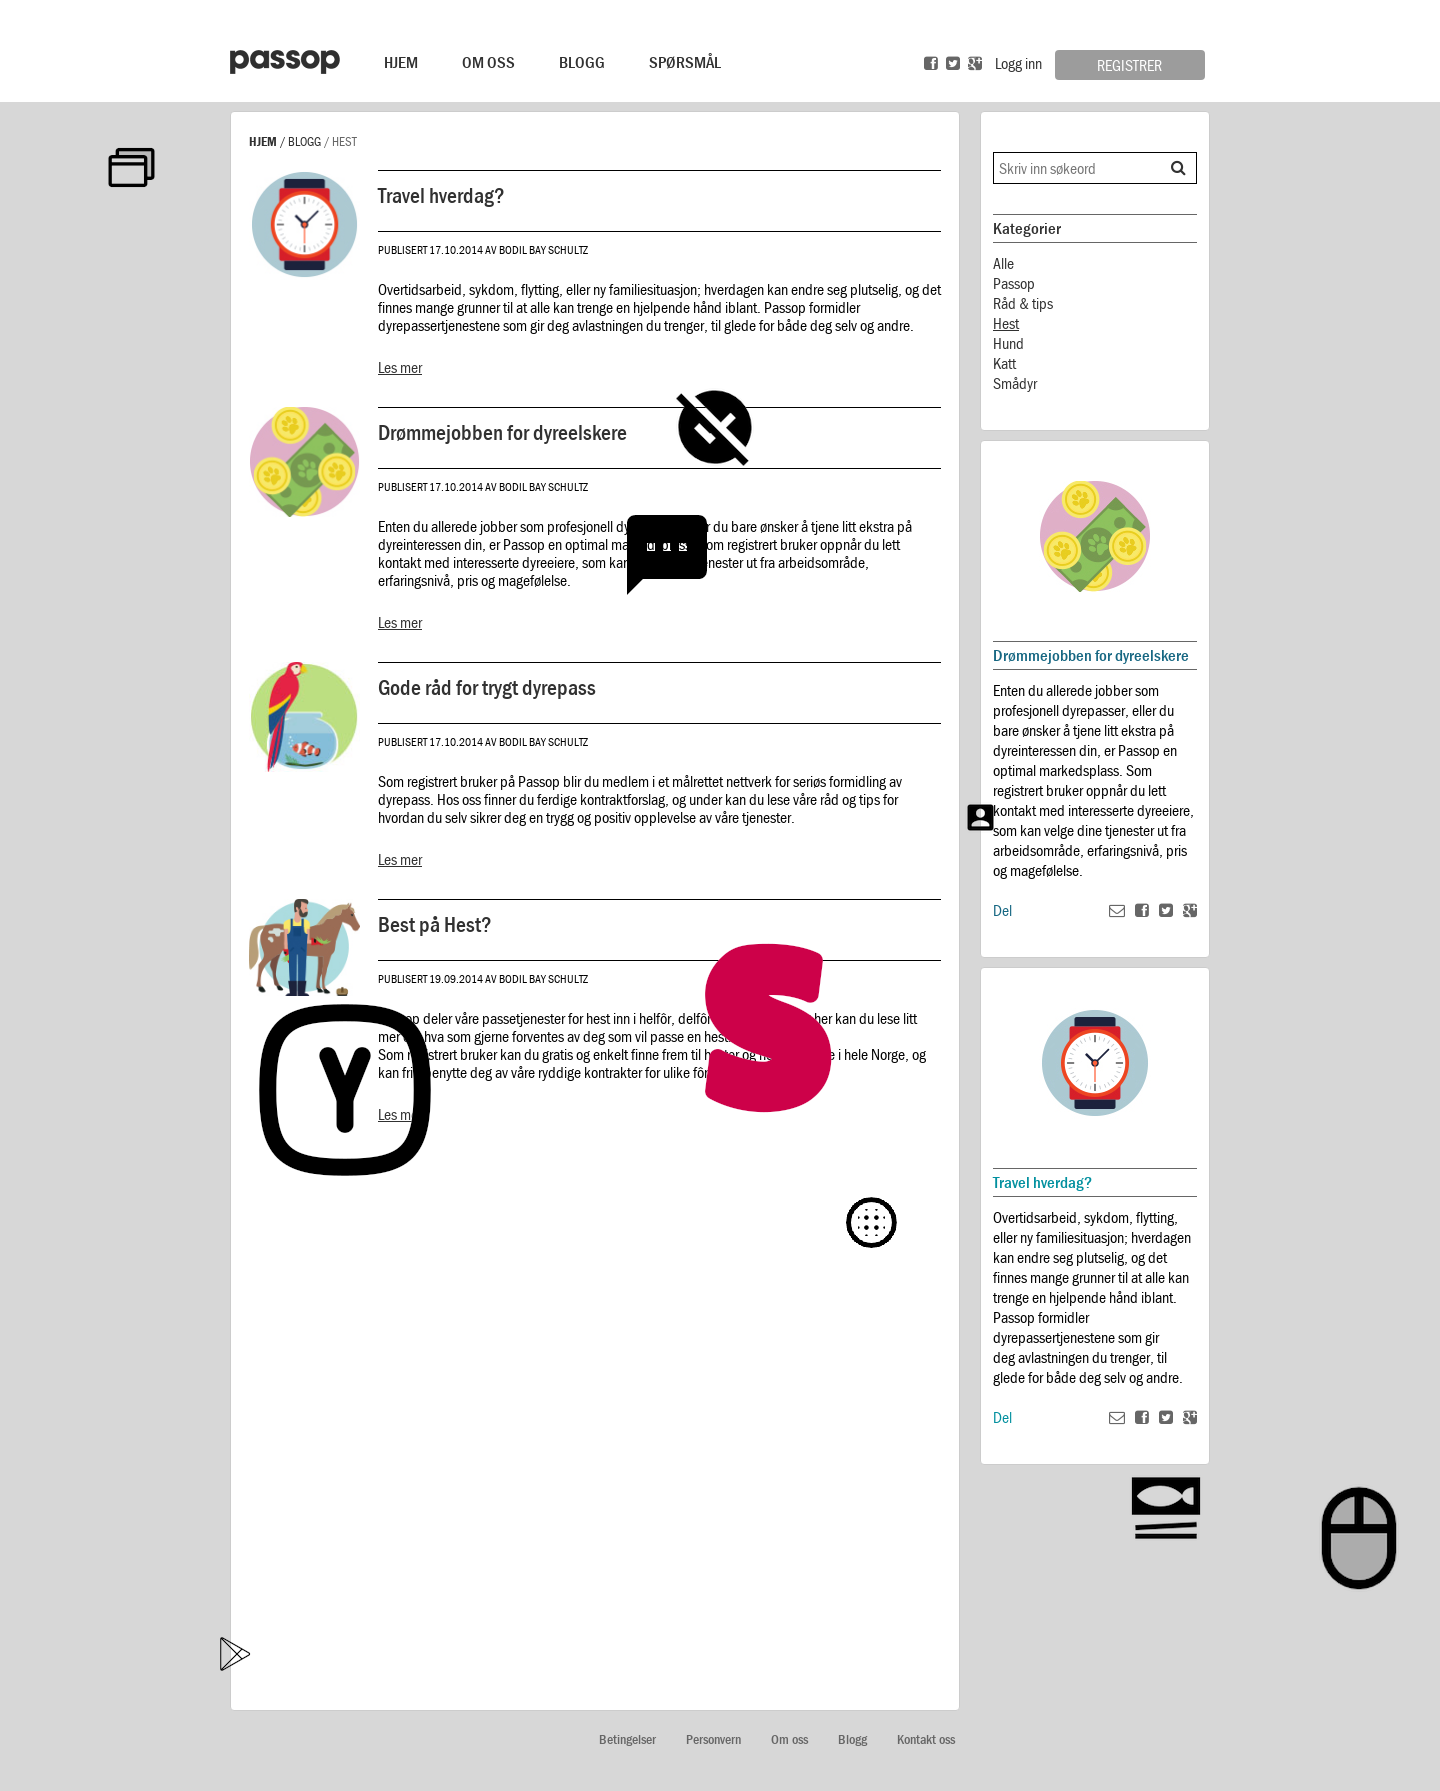 The height and width of the screenshot is (1791, 1440). Describe the element at coordinates (871, 1222) in the screenshot. I see `apply circular blur effect to image` at that location.